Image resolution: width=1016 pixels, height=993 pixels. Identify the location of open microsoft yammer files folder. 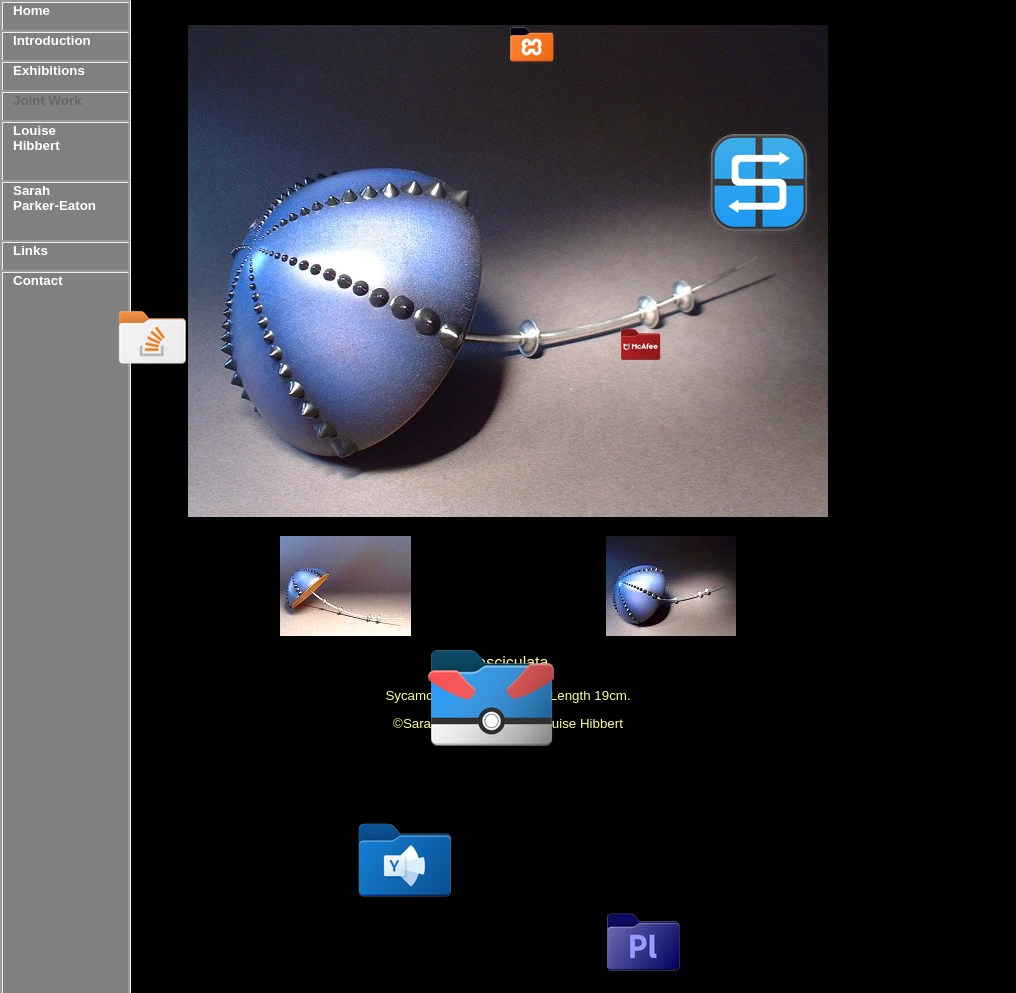
(404, 862).